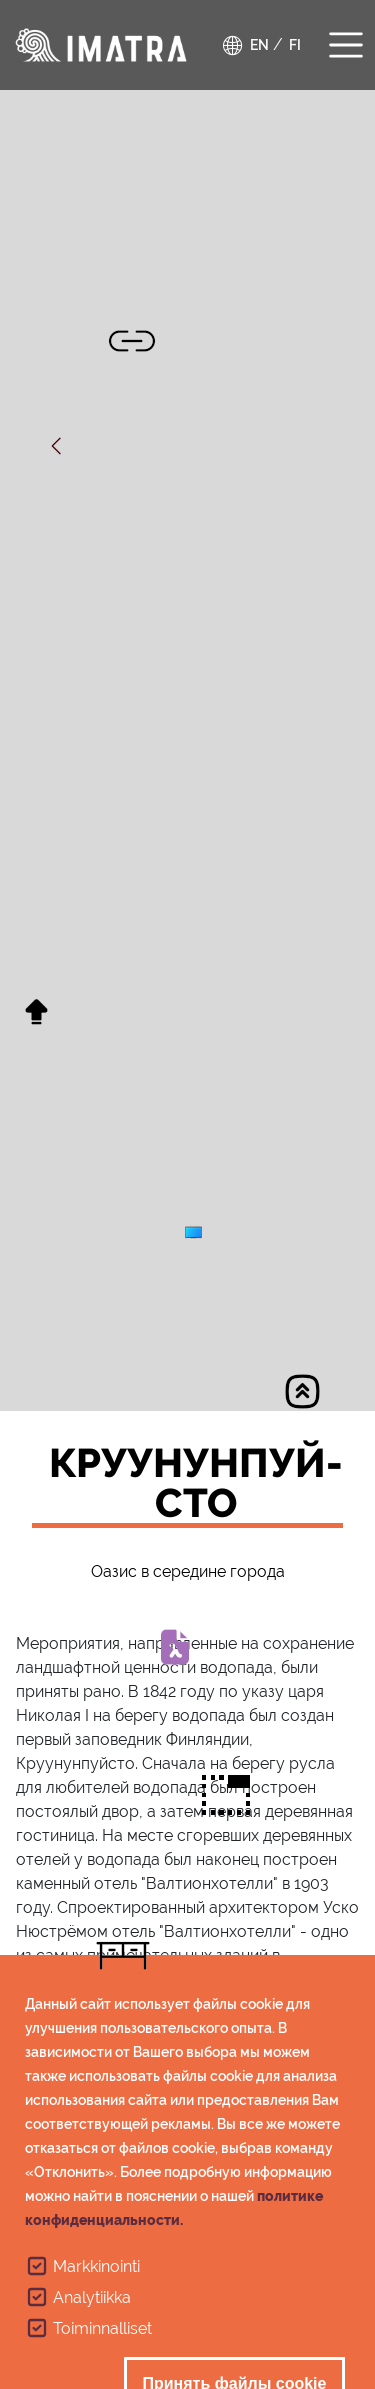 This screenshot has width=375, height=2389. What do you see at coordinates (123, 1955) in the screenshot?
I see `access desk or workspace settings` at bounding box center [123, 1955].